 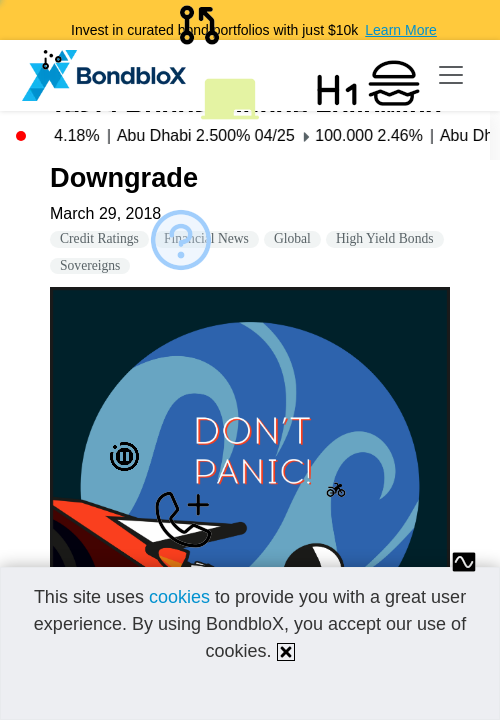 What do you see at coordinates (184, 518) in the screenshot?
I see `add a new contact` at bounding box center [184, 518].